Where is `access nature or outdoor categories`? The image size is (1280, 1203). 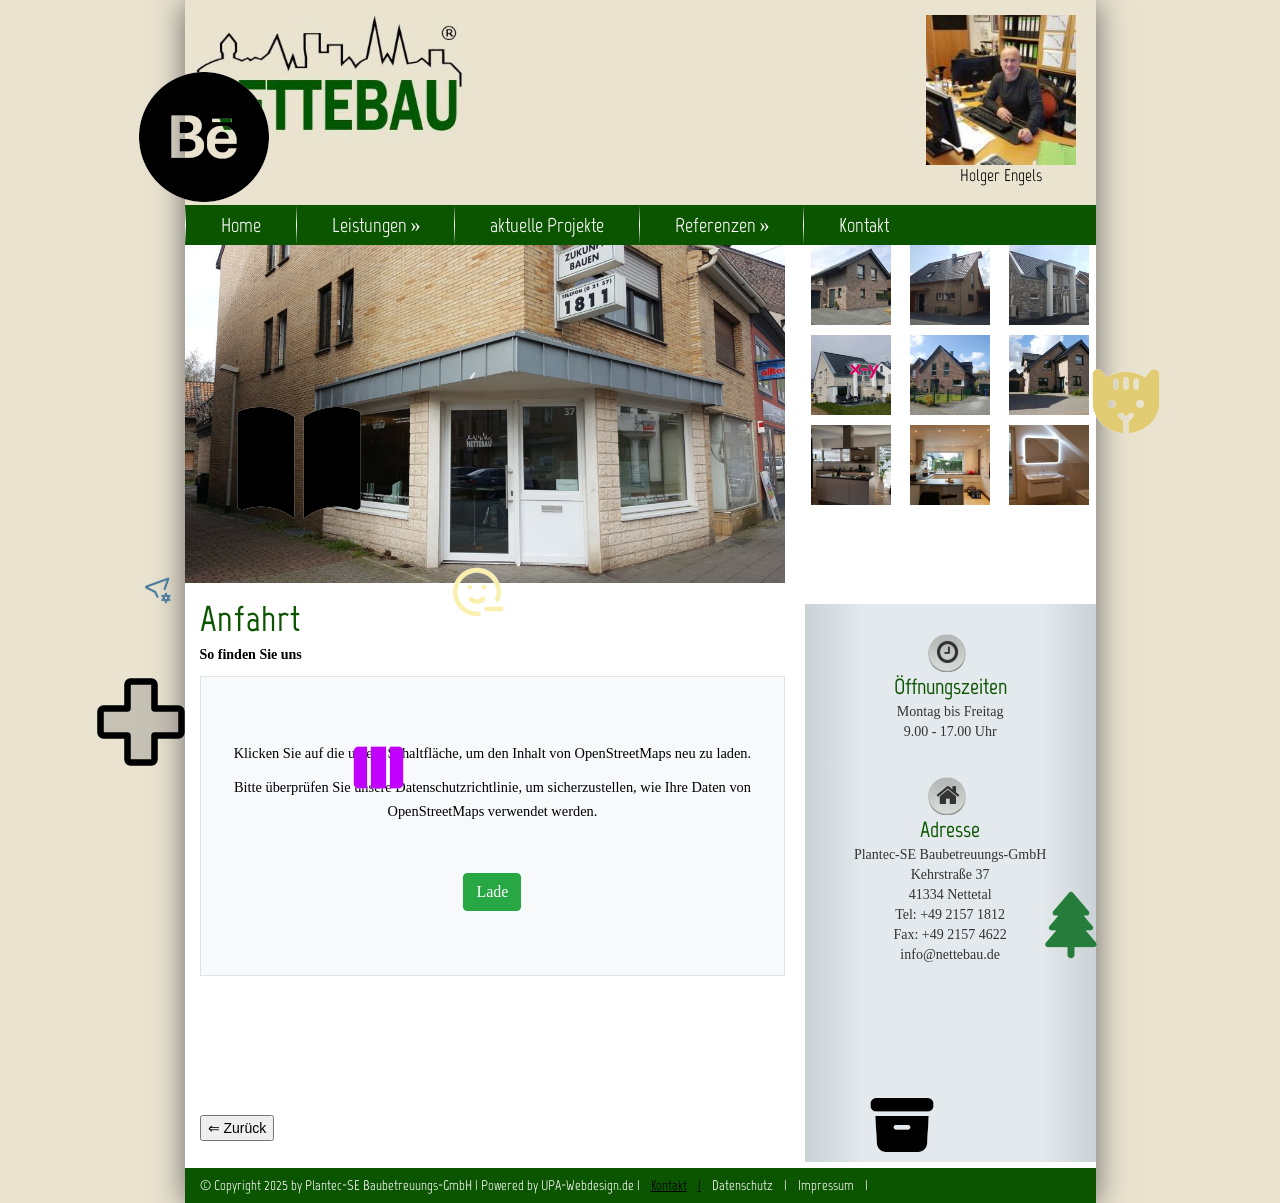
access nature or outdoor categories is located at coordinates (1071, 925).